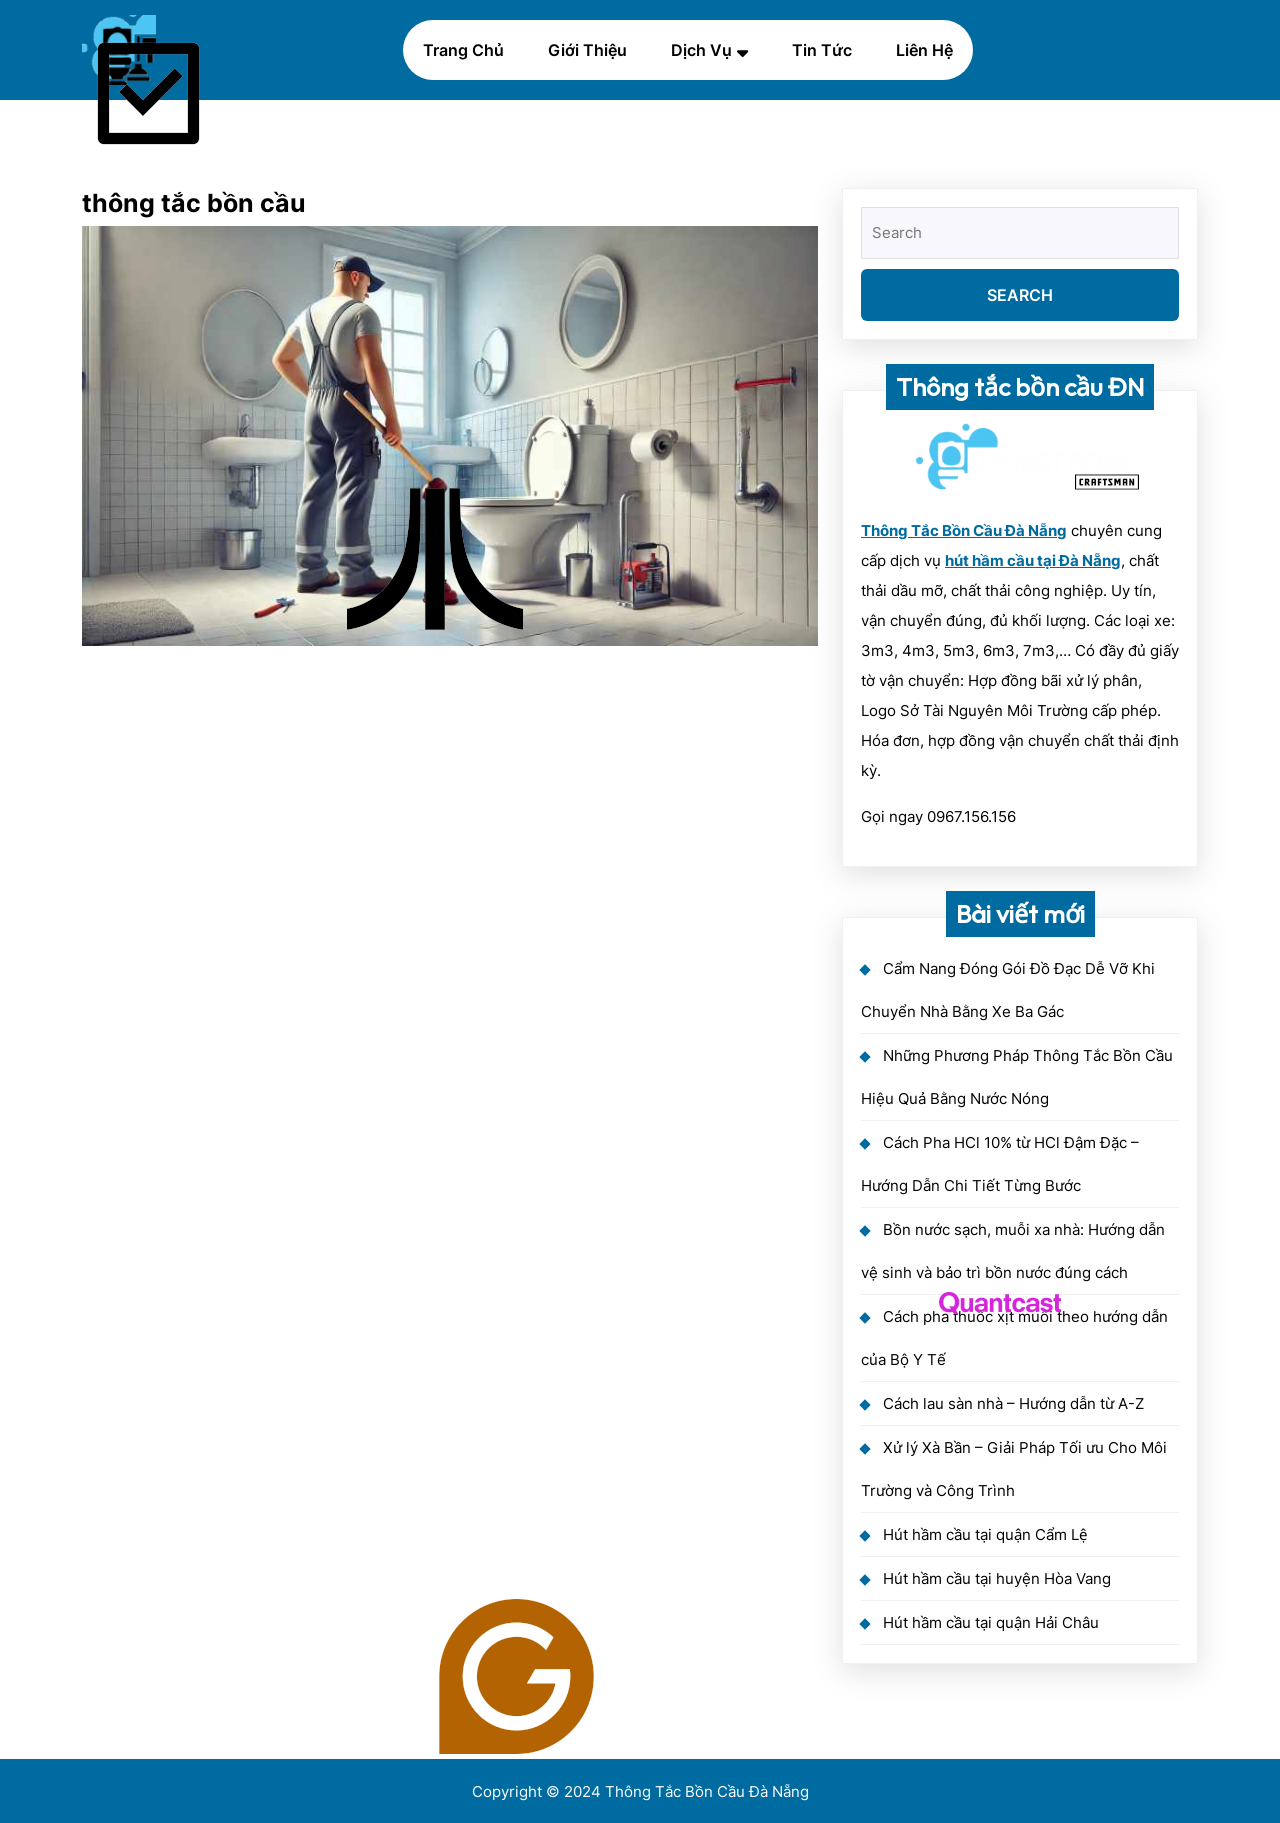 The height and width of the screenshot is (1823, 1280). What do you see at coordinates (1107, 482) in the screenshot?
I see `craftsman brand logo` at bounding box center [1107, 482].